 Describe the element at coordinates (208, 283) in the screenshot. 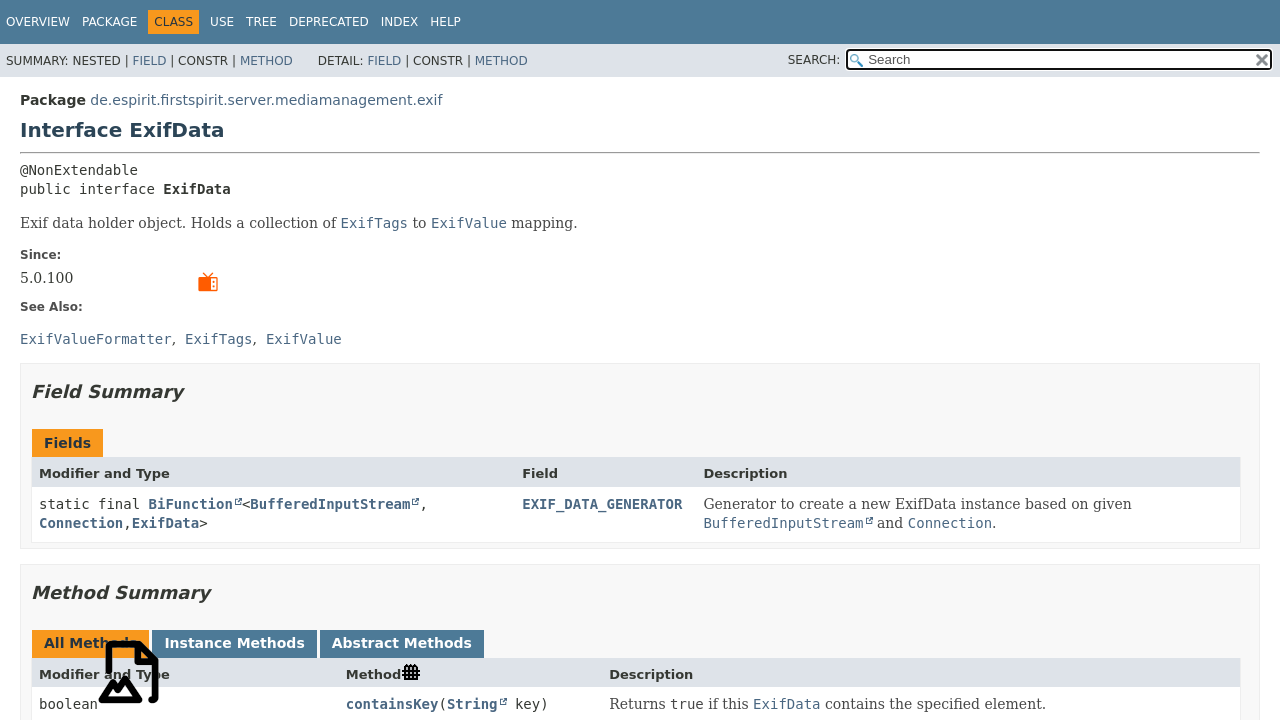

I see `access TV or video streaming content` at that location.